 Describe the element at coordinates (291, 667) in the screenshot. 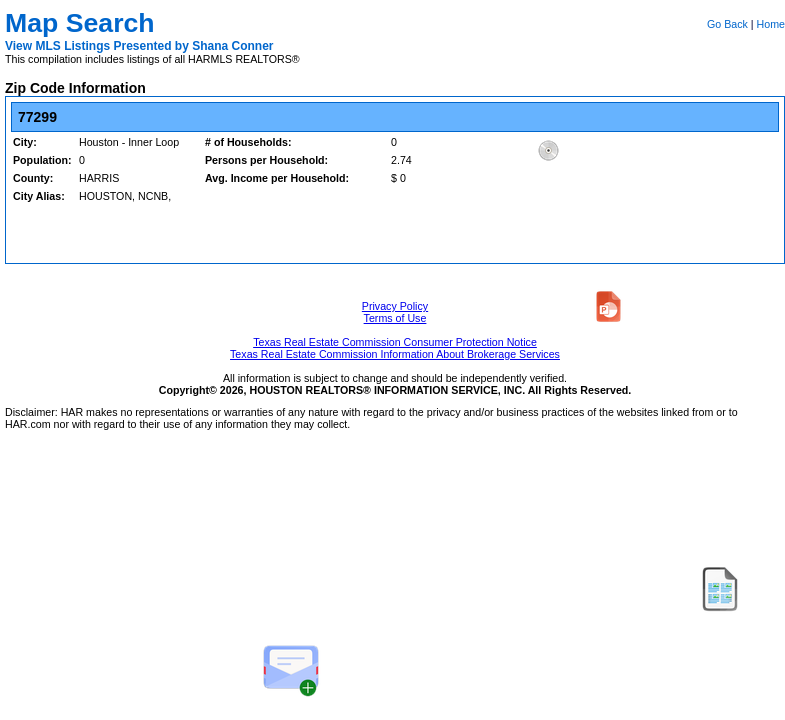

I see `compose a new email message` at that location.